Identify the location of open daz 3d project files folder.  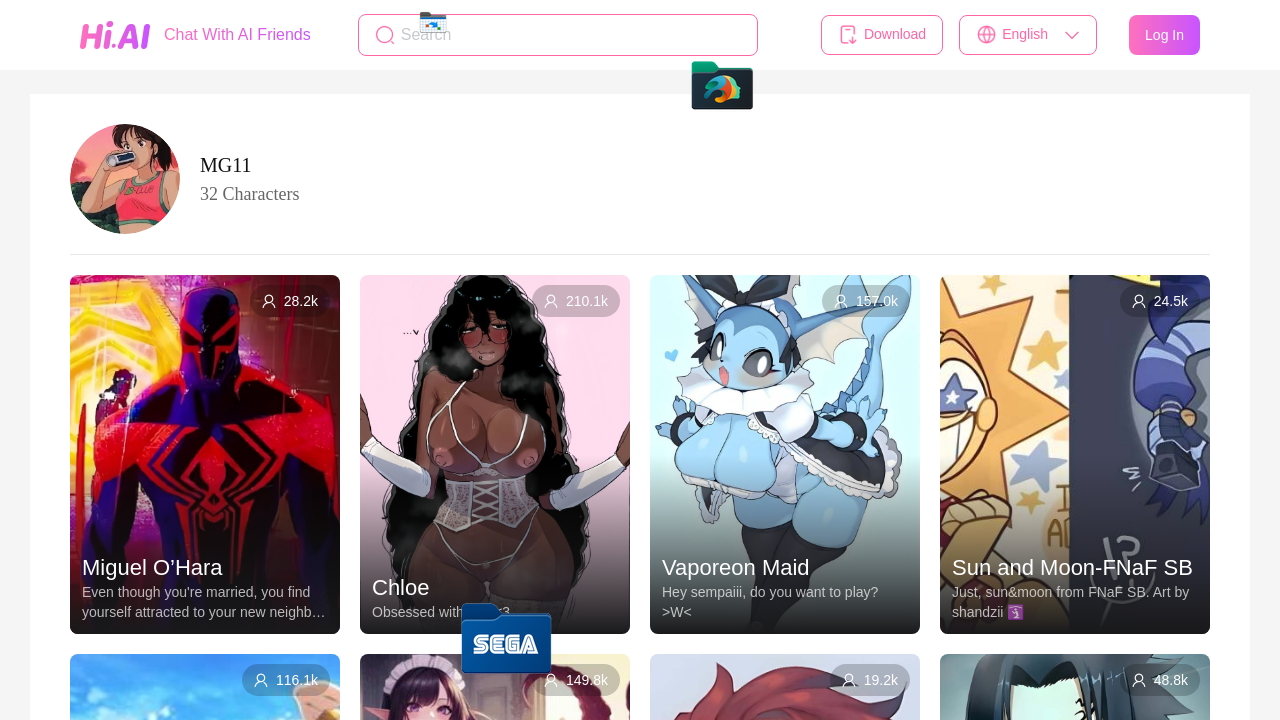
(722, 87).